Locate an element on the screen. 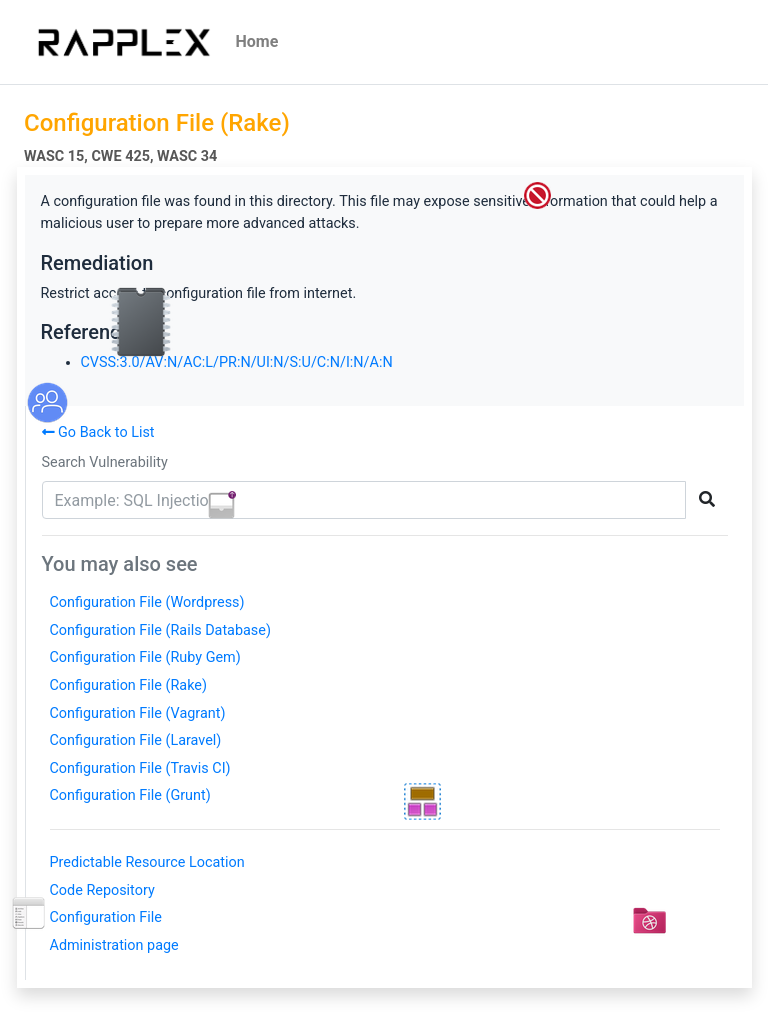  folder containing Dribbble design assets is located at coordinates (649, 921).